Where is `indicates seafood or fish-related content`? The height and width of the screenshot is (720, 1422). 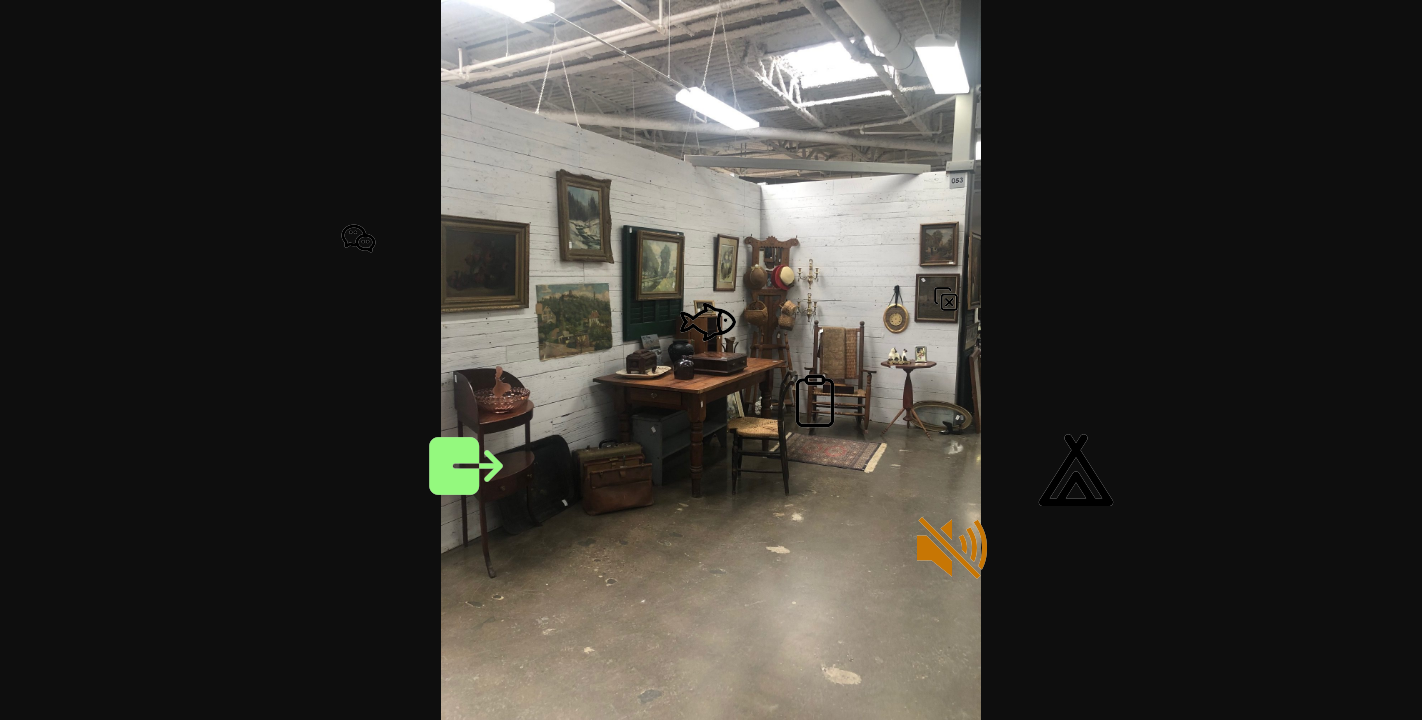
indicates seafood or fish-related content is located at coordinates (708, 322).